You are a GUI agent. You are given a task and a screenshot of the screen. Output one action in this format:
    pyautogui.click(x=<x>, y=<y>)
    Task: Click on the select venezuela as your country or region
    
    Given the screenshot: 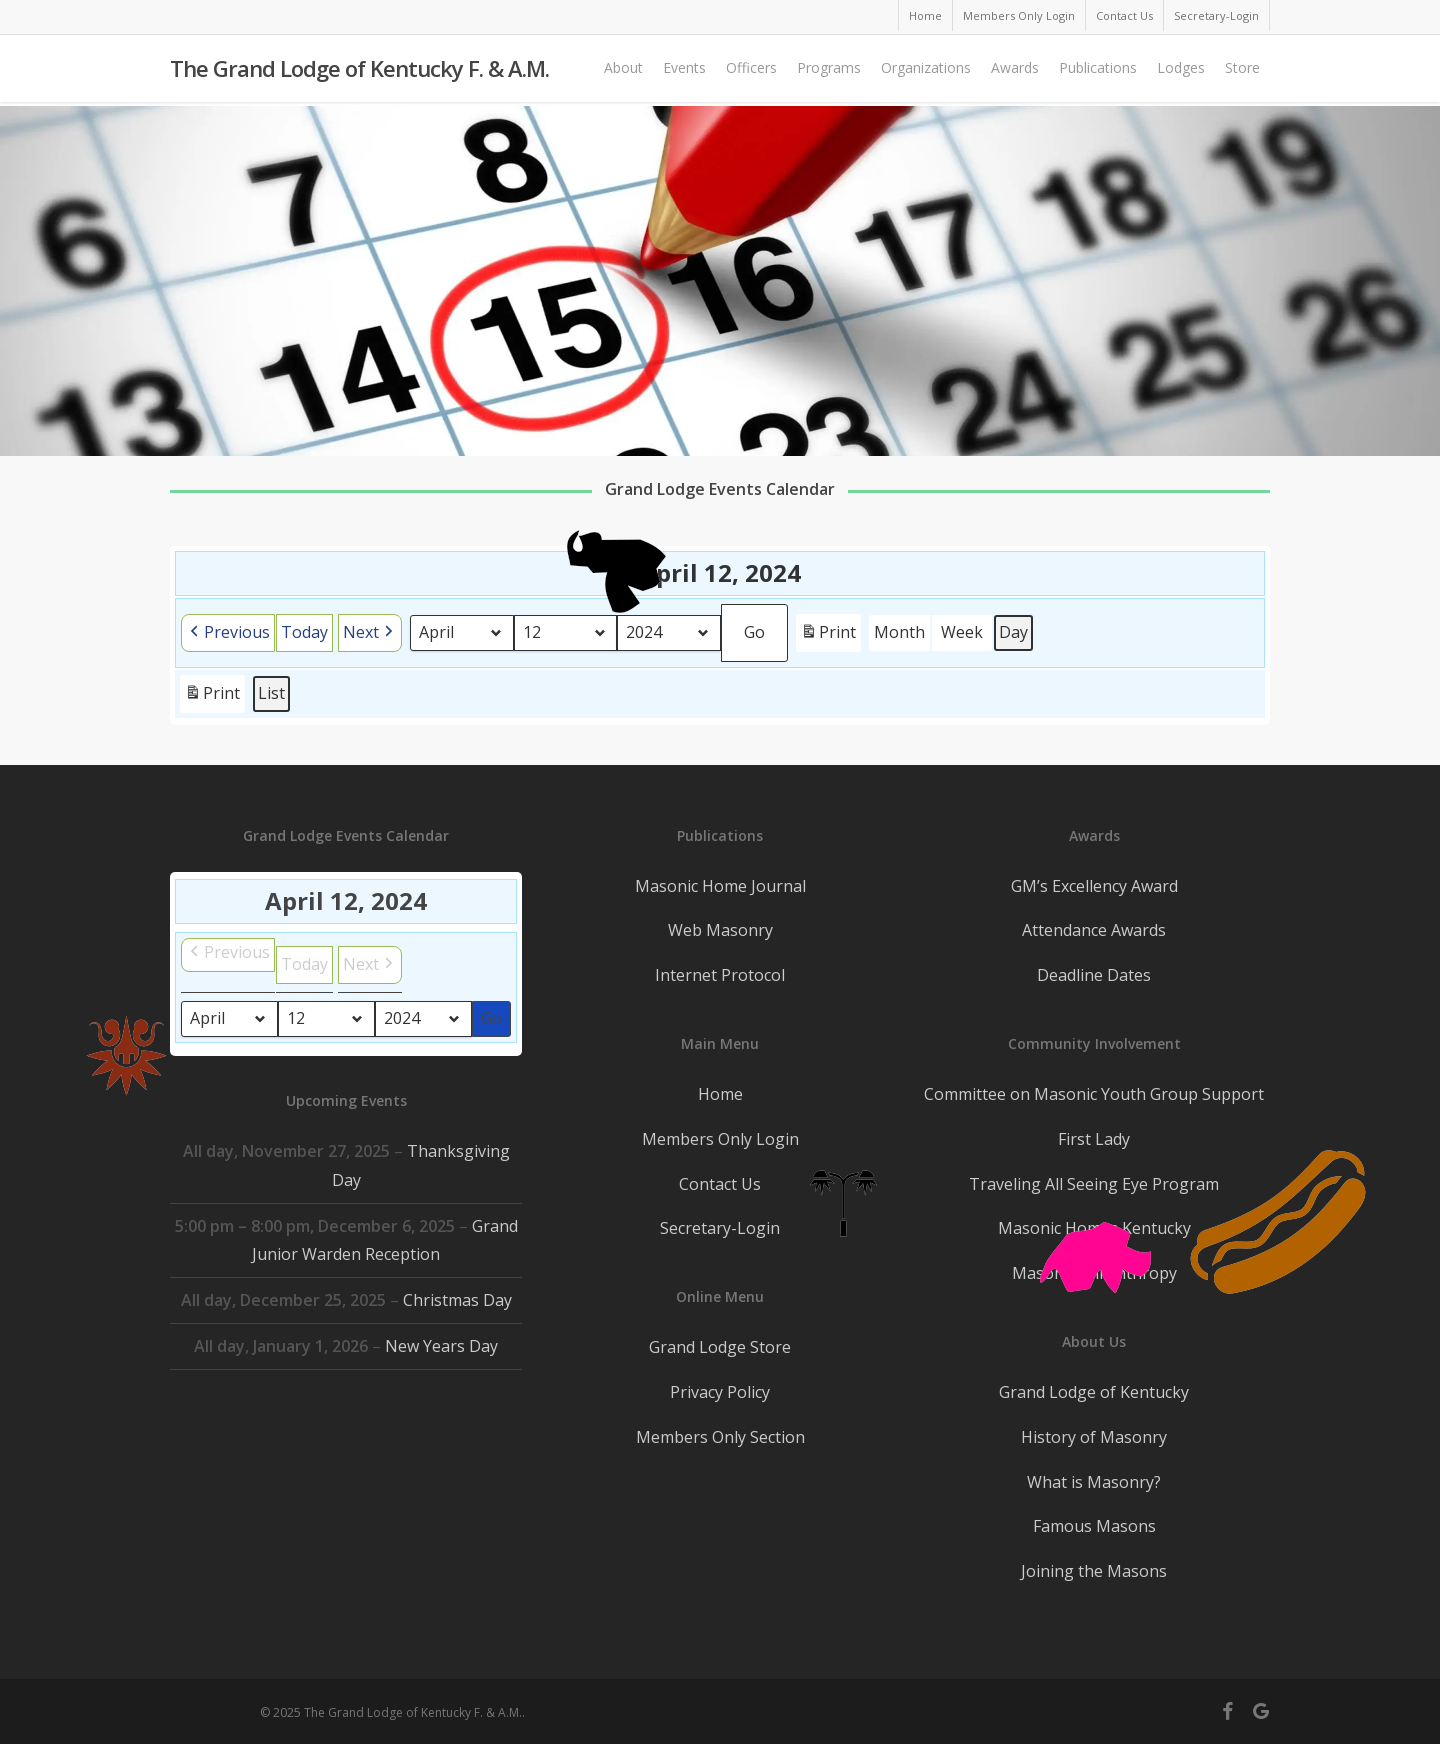 What is the action you would take?
    pyautogui.click(x=616, y=571)
    